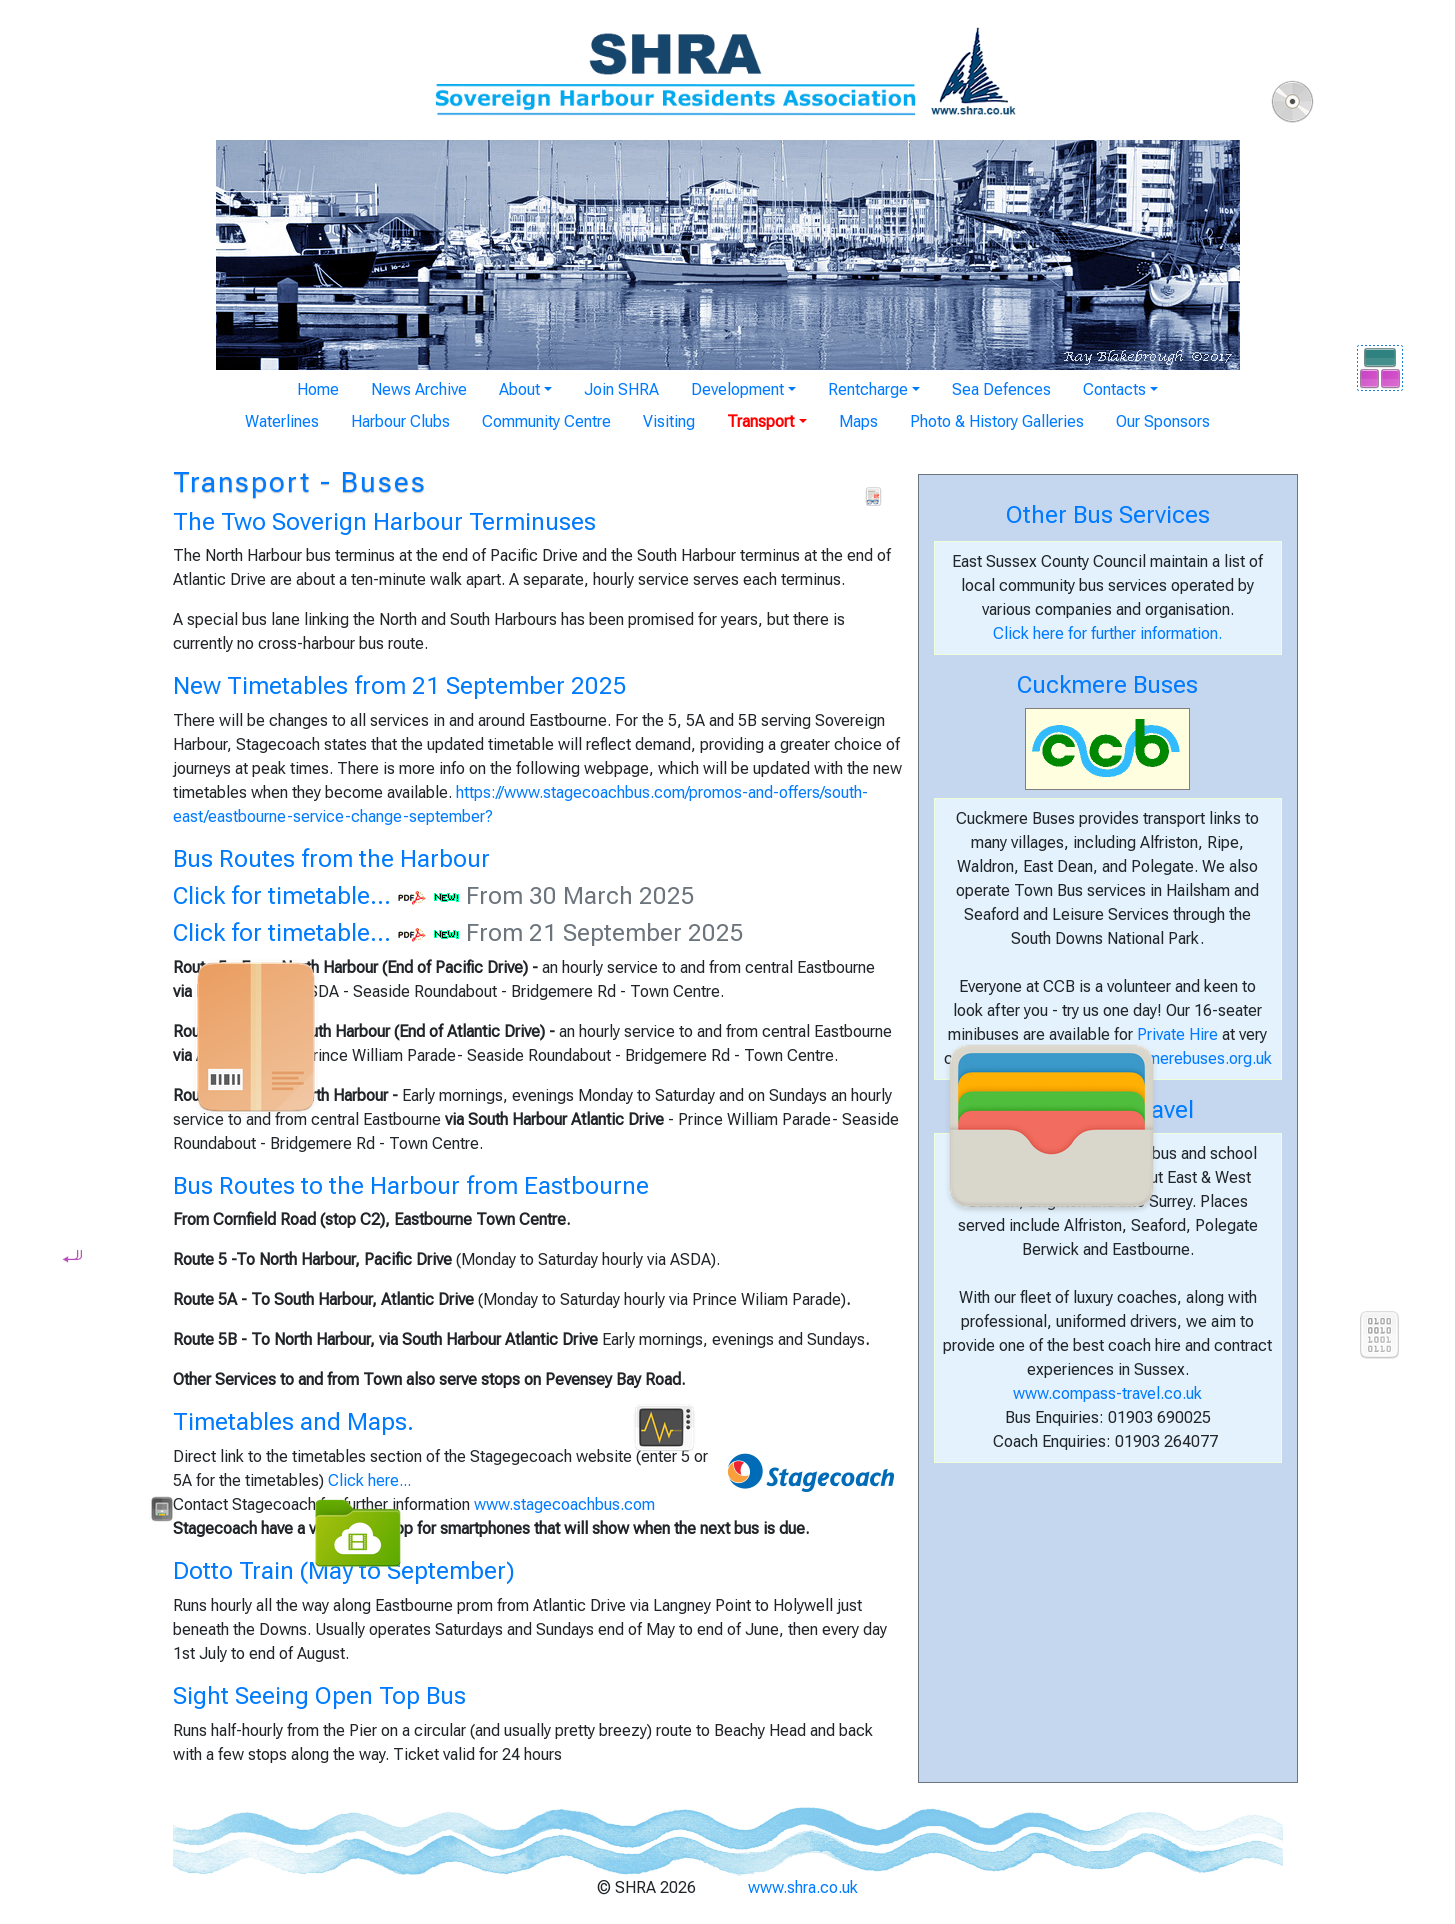  I want to click on open 4k video downloader folder, so click(357, 1535).